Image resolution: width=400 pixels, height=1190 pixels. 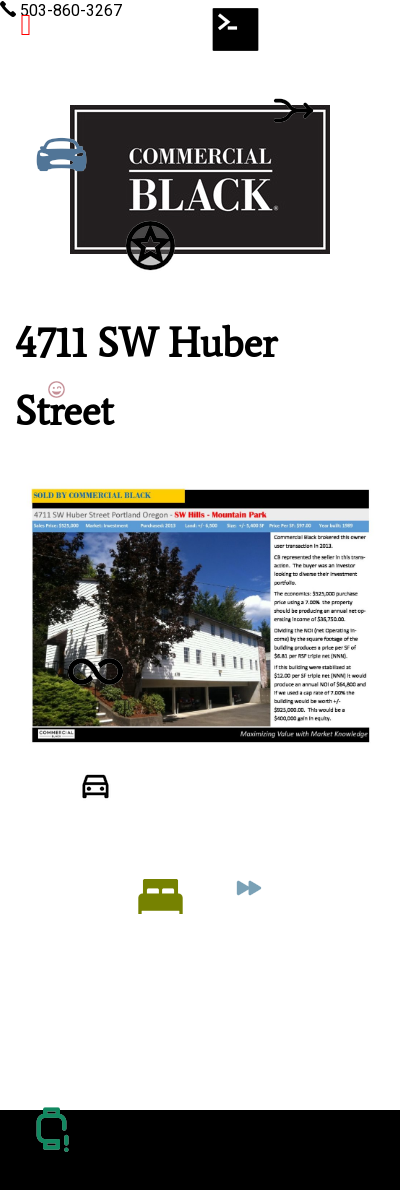 What do you see at coordinates (249, 888) in the screenshot?
I see `skip to the next track` at bounding box center [249, 888].